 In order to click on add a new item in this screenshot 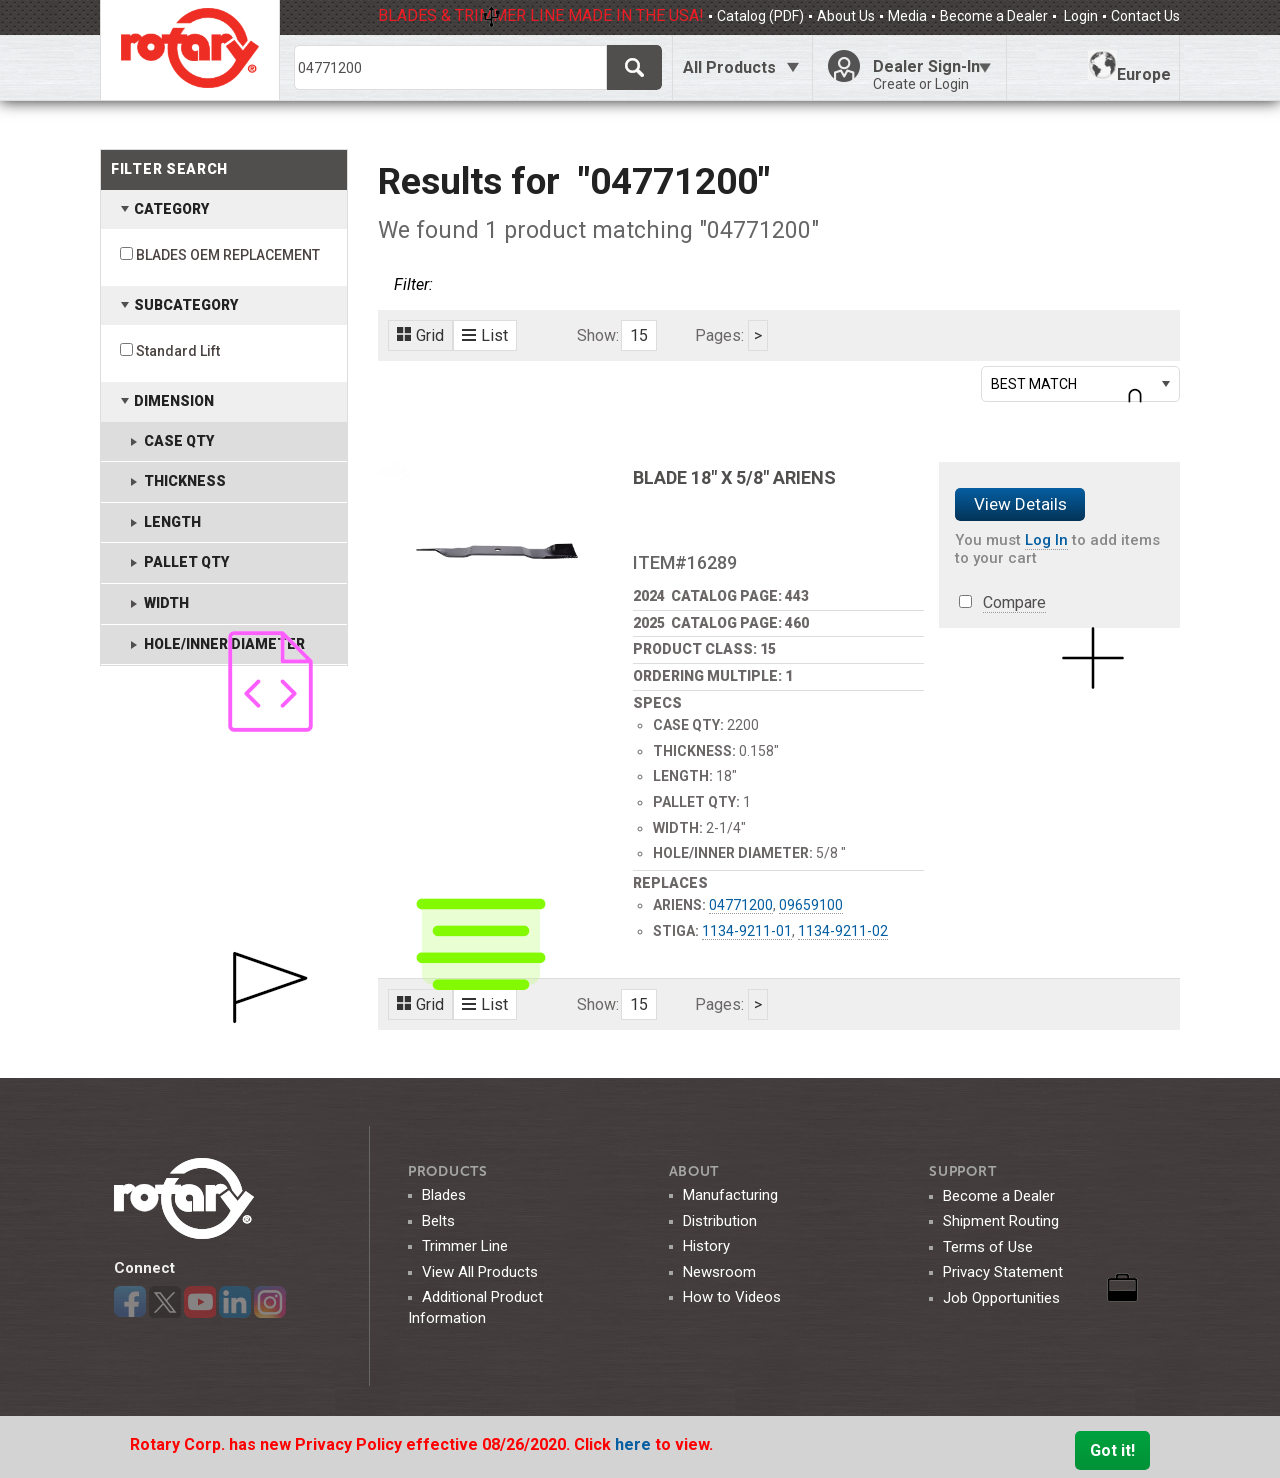, I will do `click(1093, 658)`.